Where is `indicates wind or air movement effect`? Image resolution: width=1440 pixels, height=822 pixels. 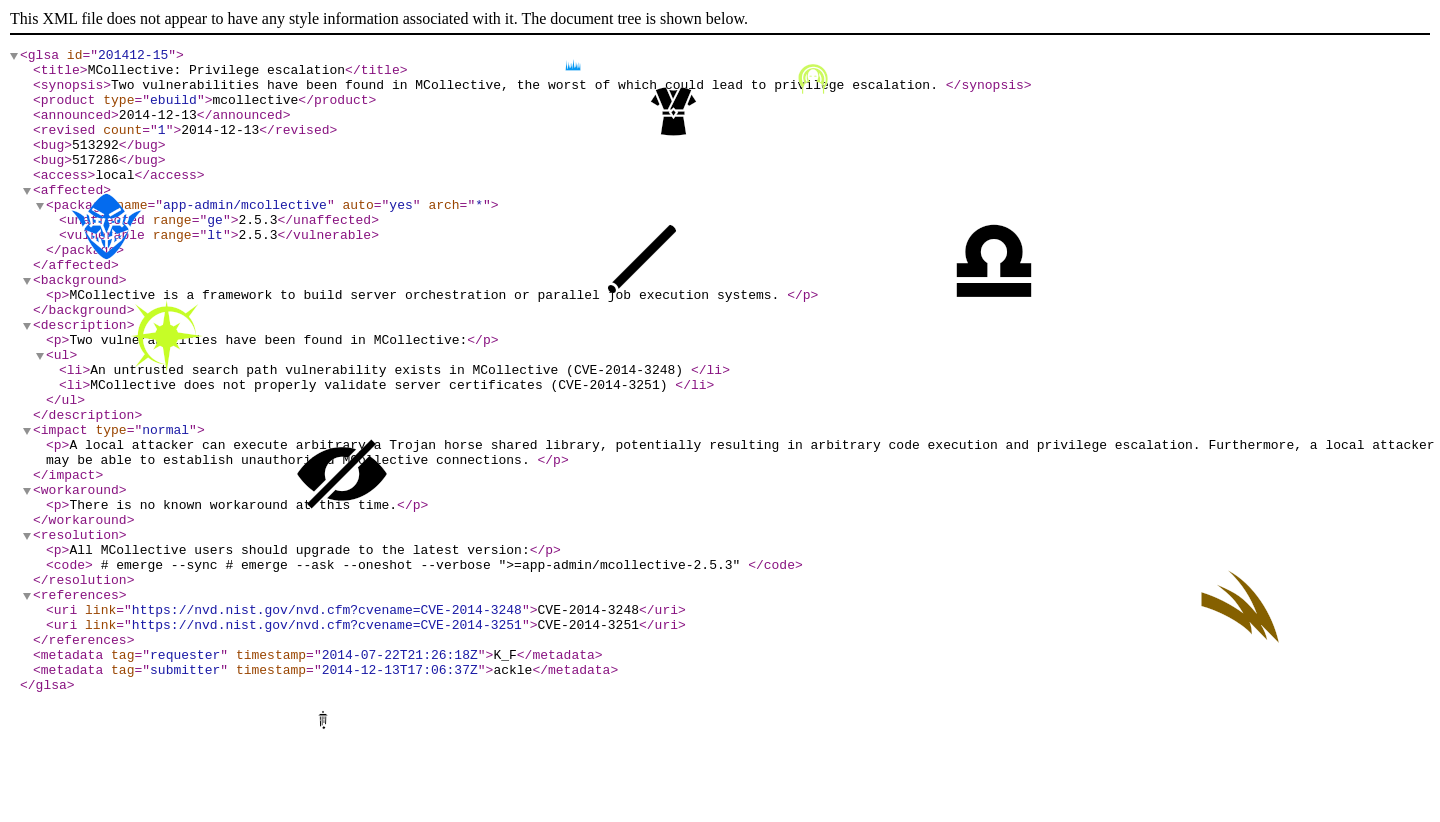
indicates wind or air movement effect is located at coordinates (1239, 608).